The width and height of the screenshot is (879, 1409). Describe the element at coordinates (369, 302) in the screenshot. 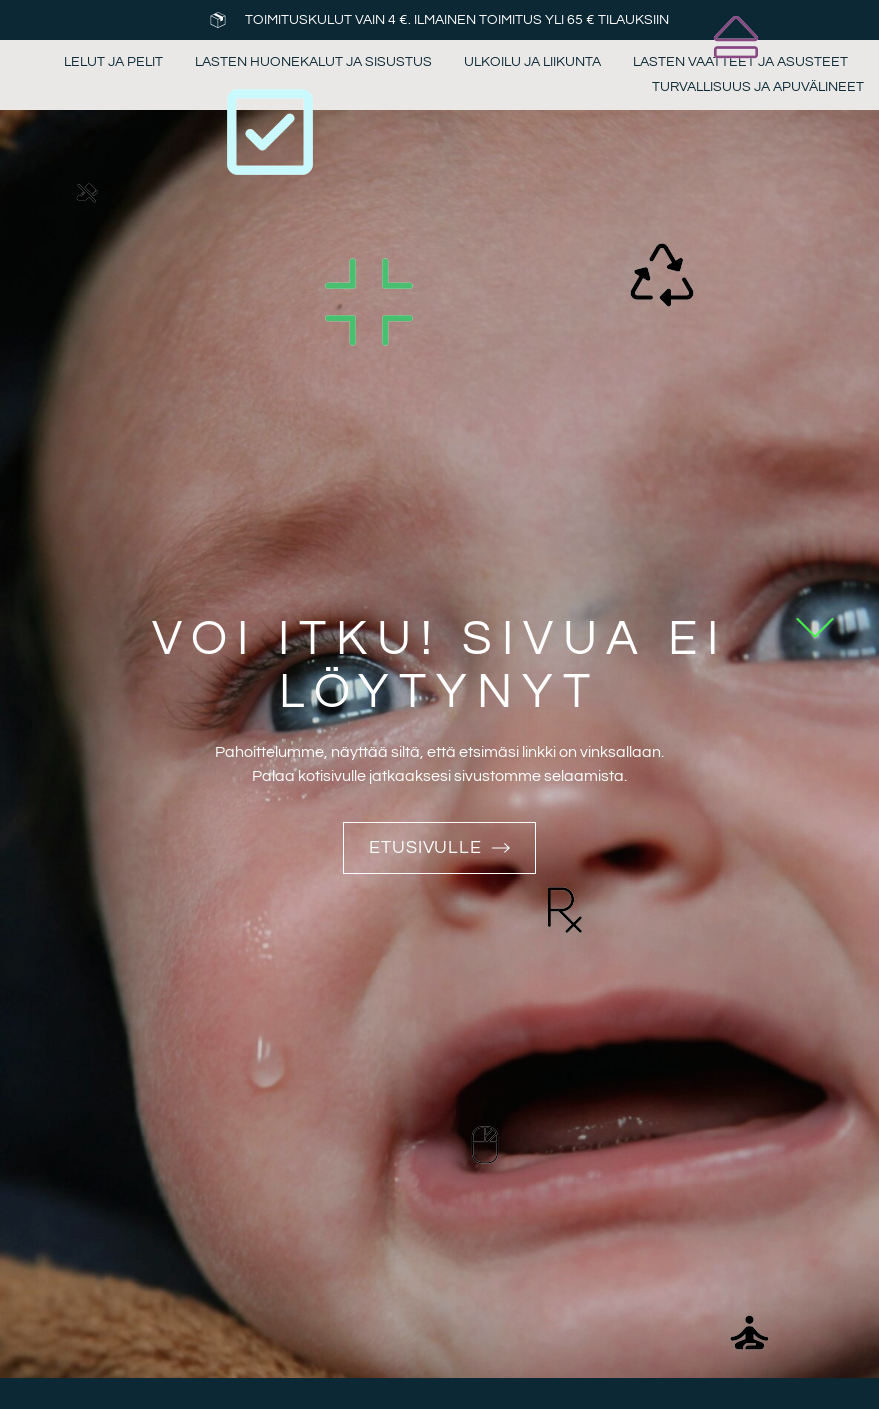

I see `exit fullscreen mode` at that location.